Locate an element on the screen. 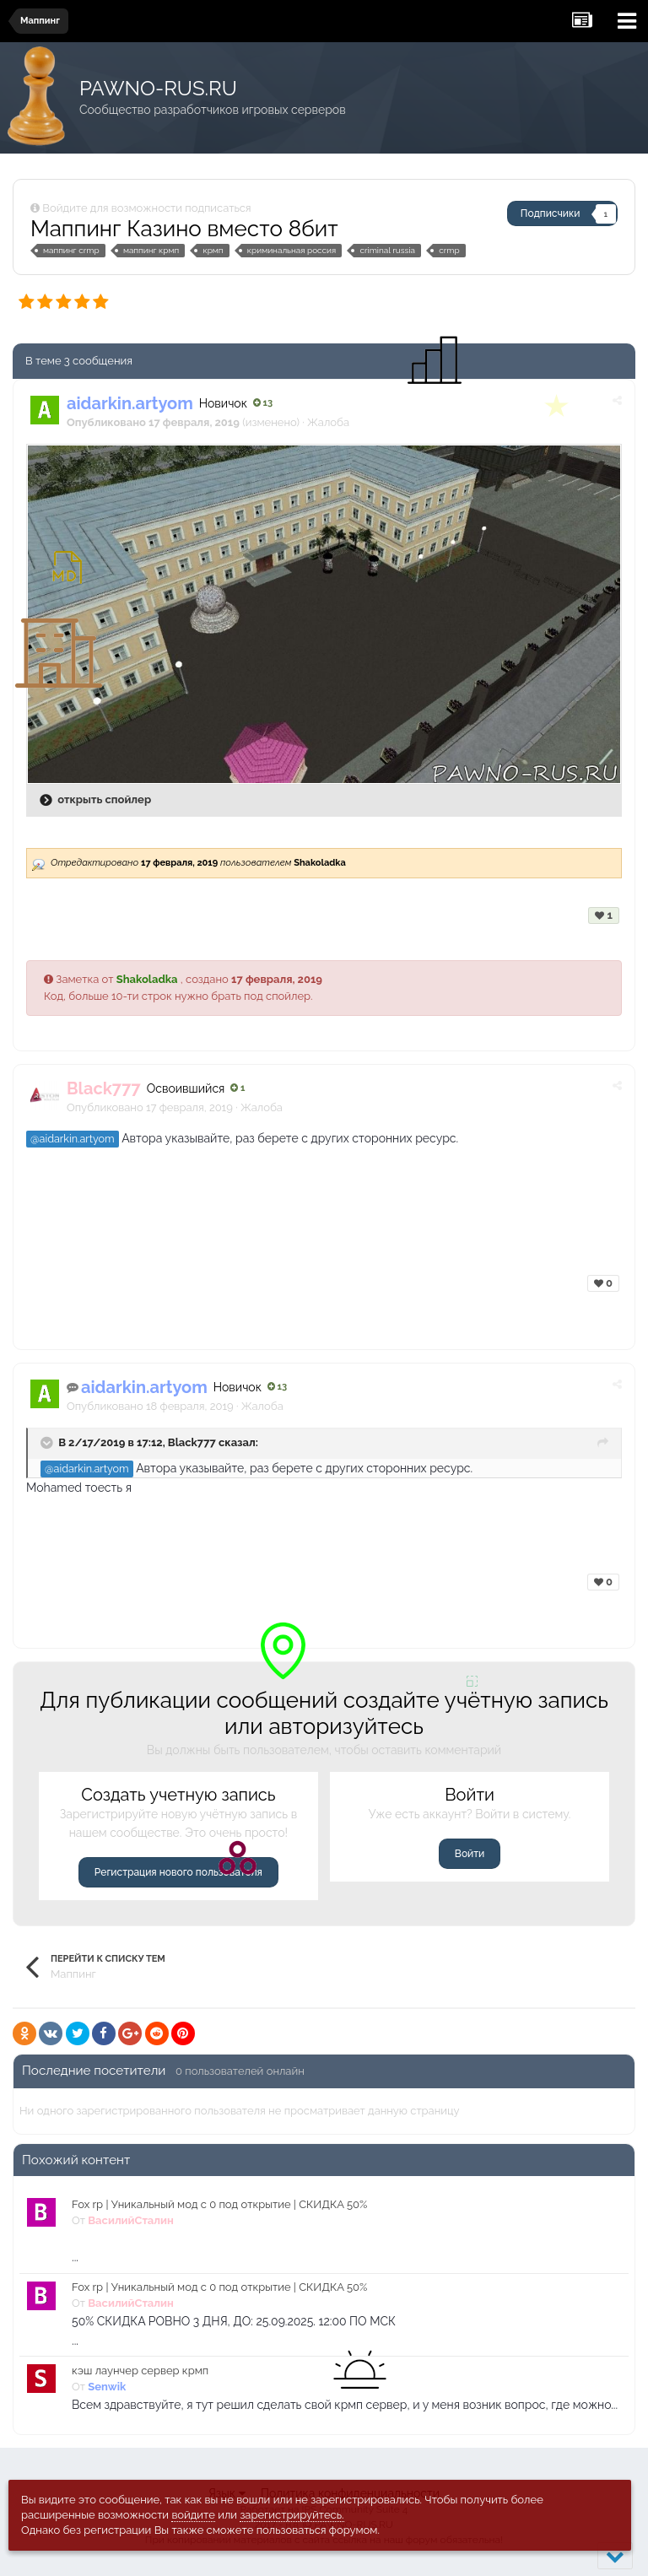  view or set a location on the map is located at coordinates (283, 1650).